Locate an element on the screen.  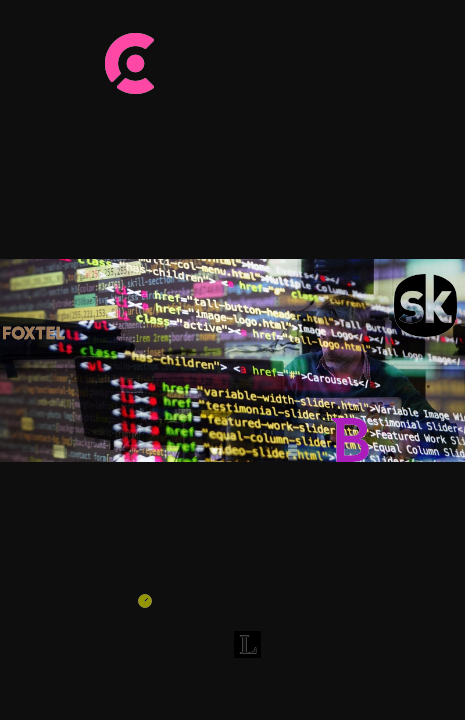
clerk authentication service logo is located at coordinates (129, 63).